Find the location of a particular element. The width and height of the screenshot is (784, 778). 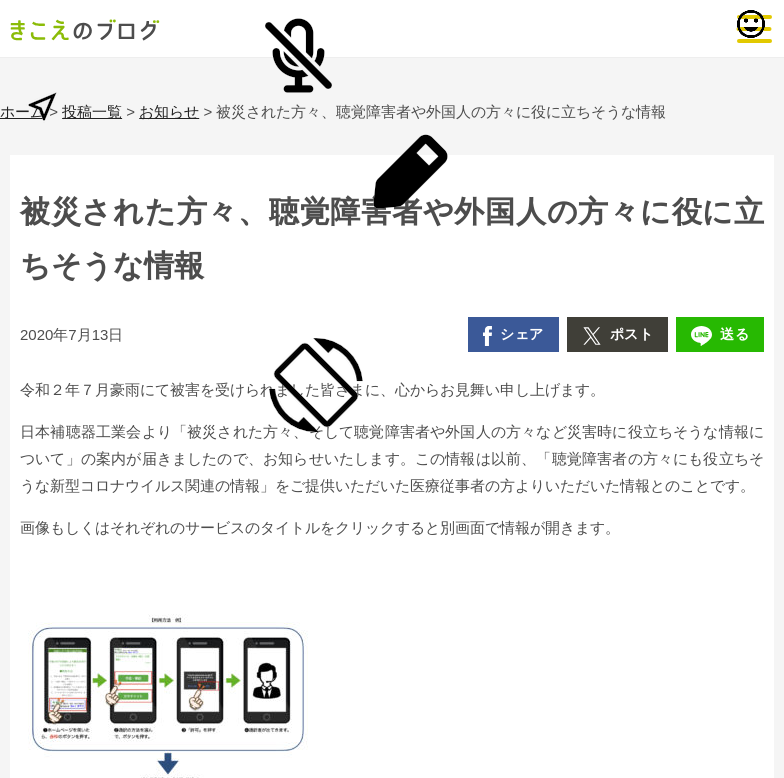

rotate screen orientation is located at coordinates (316, 385).